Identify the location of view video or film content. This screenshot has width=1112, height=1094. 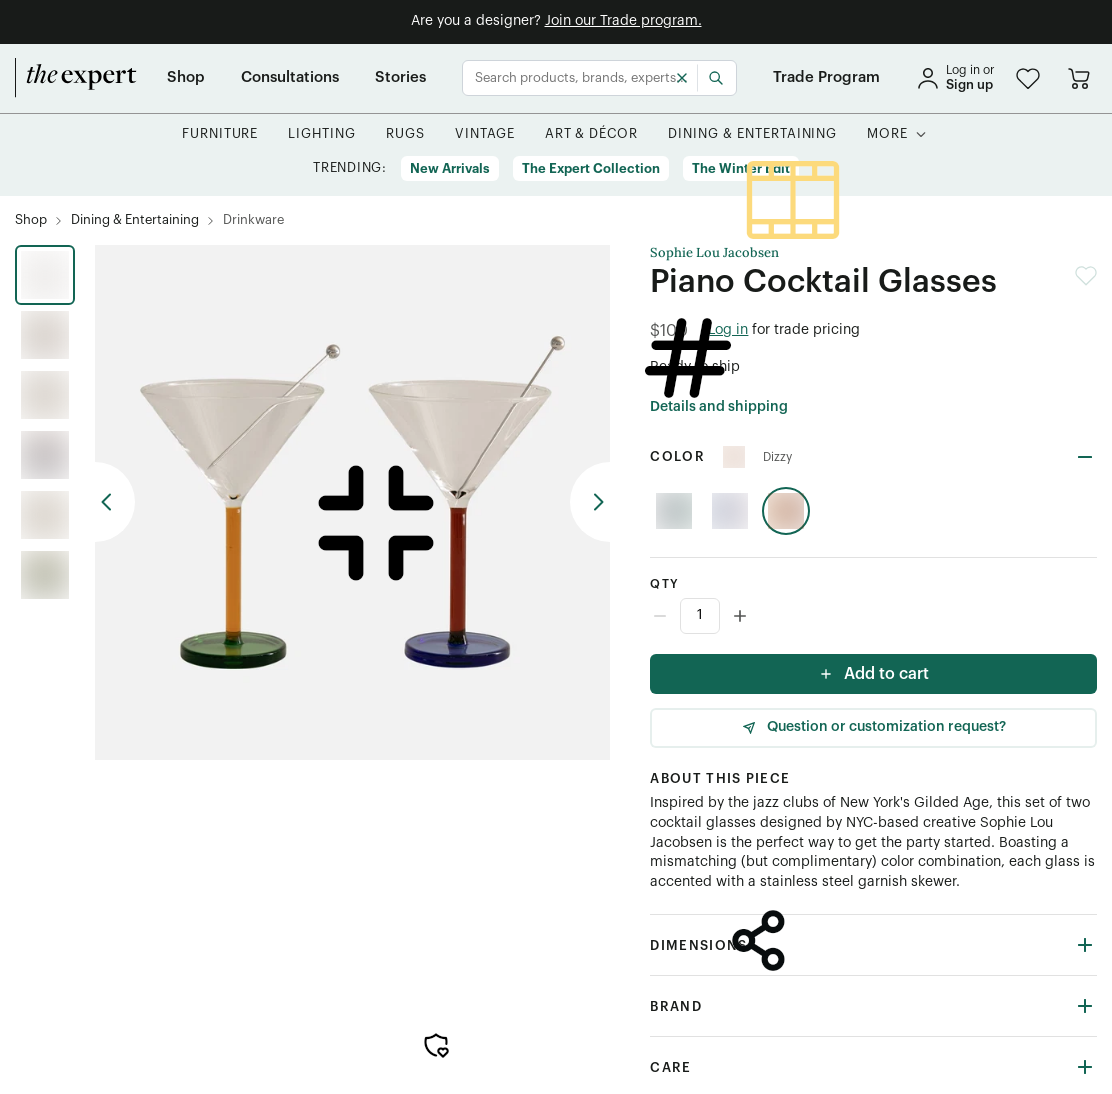
(793, 200).